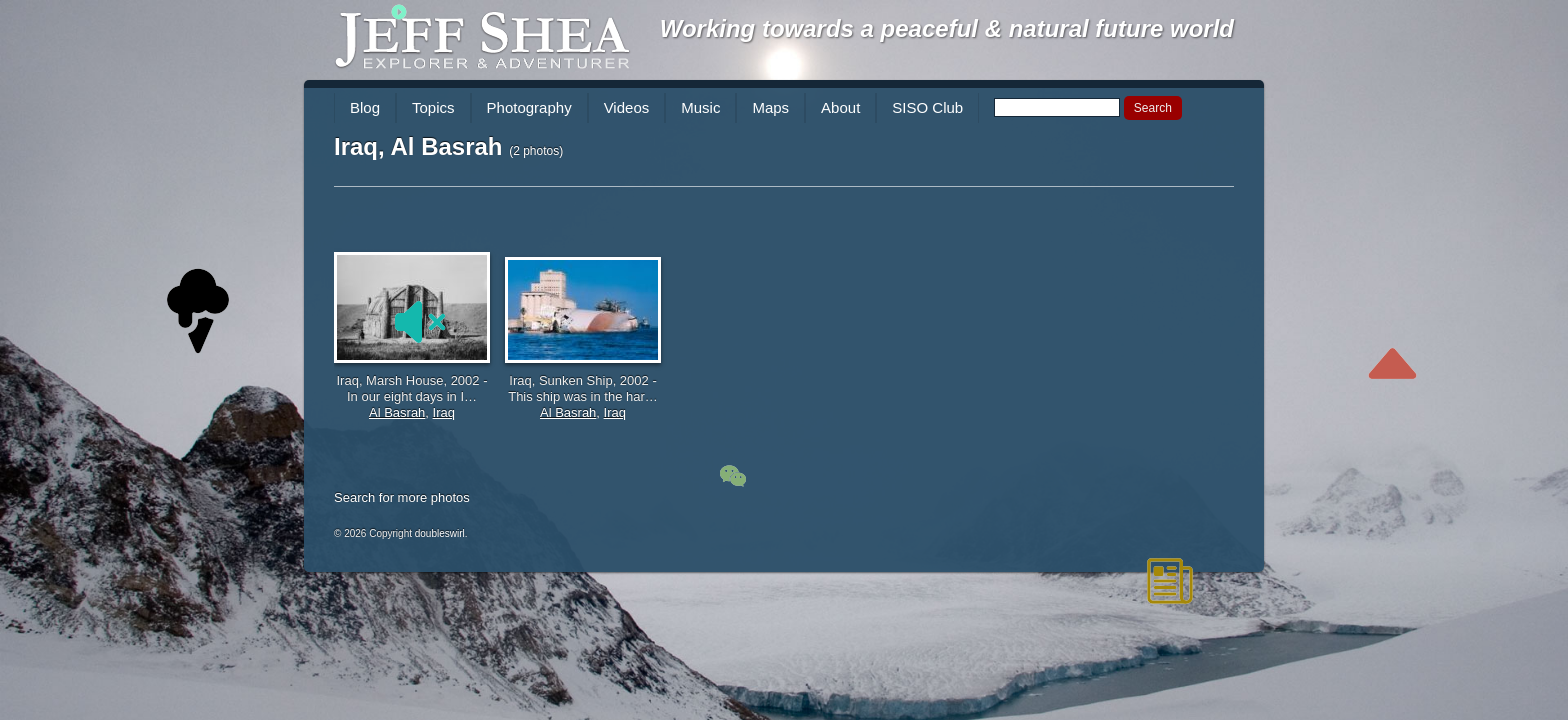 Image resolution: width=1568 pixels, height=720 pixels. What do you see at coordinates (198, 311) in the screenshot?
I see `browse desserts or sweet treats` at bounding box center [198, 311].